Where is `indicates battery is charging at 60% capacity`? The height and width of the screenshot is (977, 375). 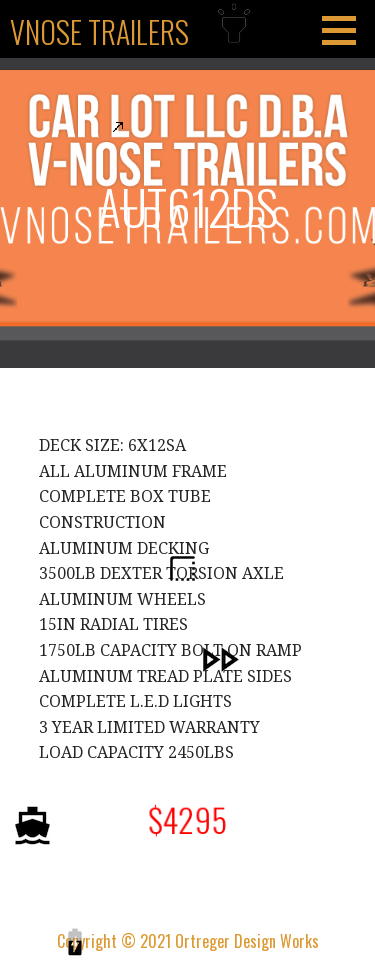
indicates battery is charging at 60% capacity is located at coordinates (75, 942).